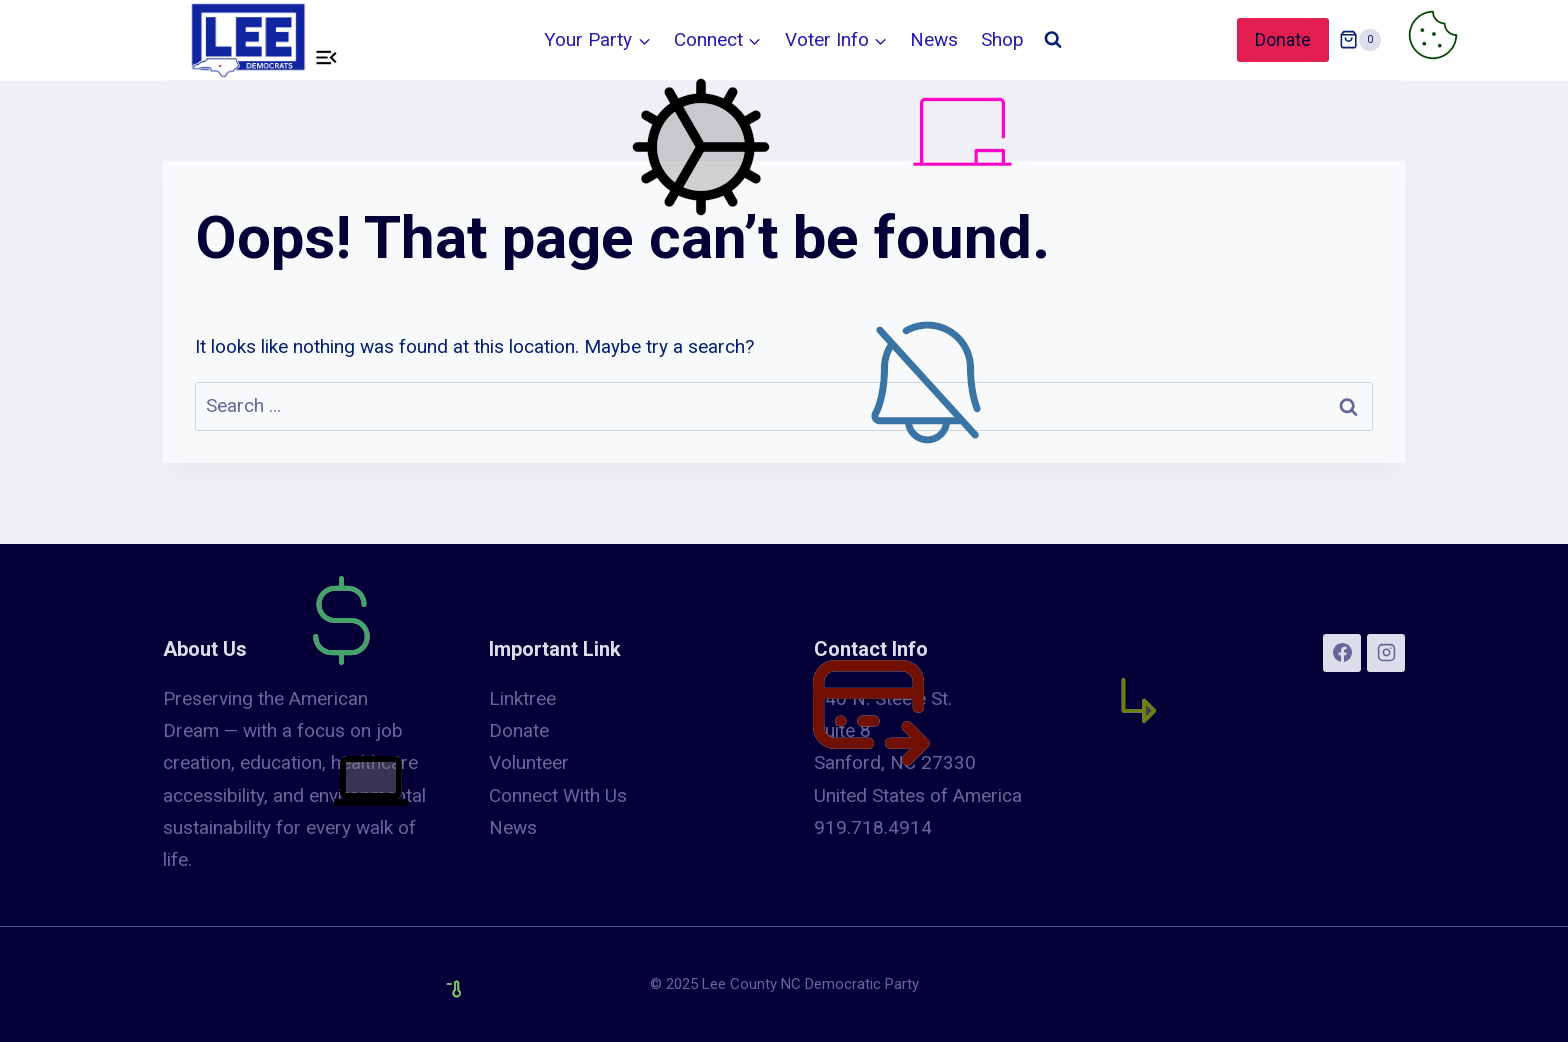 The height and width of the screenshot is (1042, 1568). Describe the element at coordinates (701, 147) in the screenshot. I see `access settings or preferences` at that location.